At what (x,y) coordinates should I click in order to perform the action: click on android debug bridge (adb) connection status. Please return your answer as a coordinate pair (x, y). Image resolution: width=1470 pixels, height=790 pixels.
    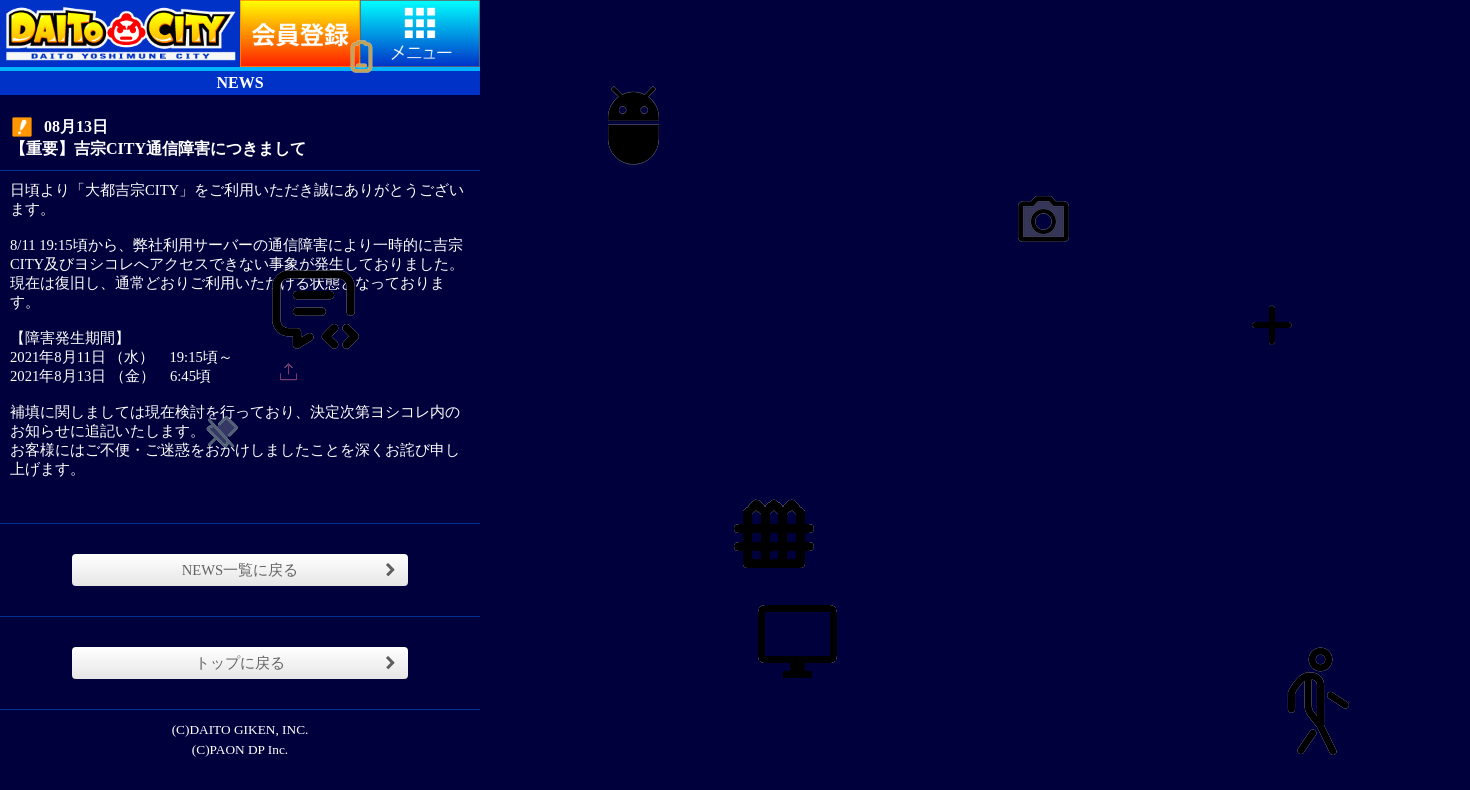
    Looking at the image, I should click on (633, 124).